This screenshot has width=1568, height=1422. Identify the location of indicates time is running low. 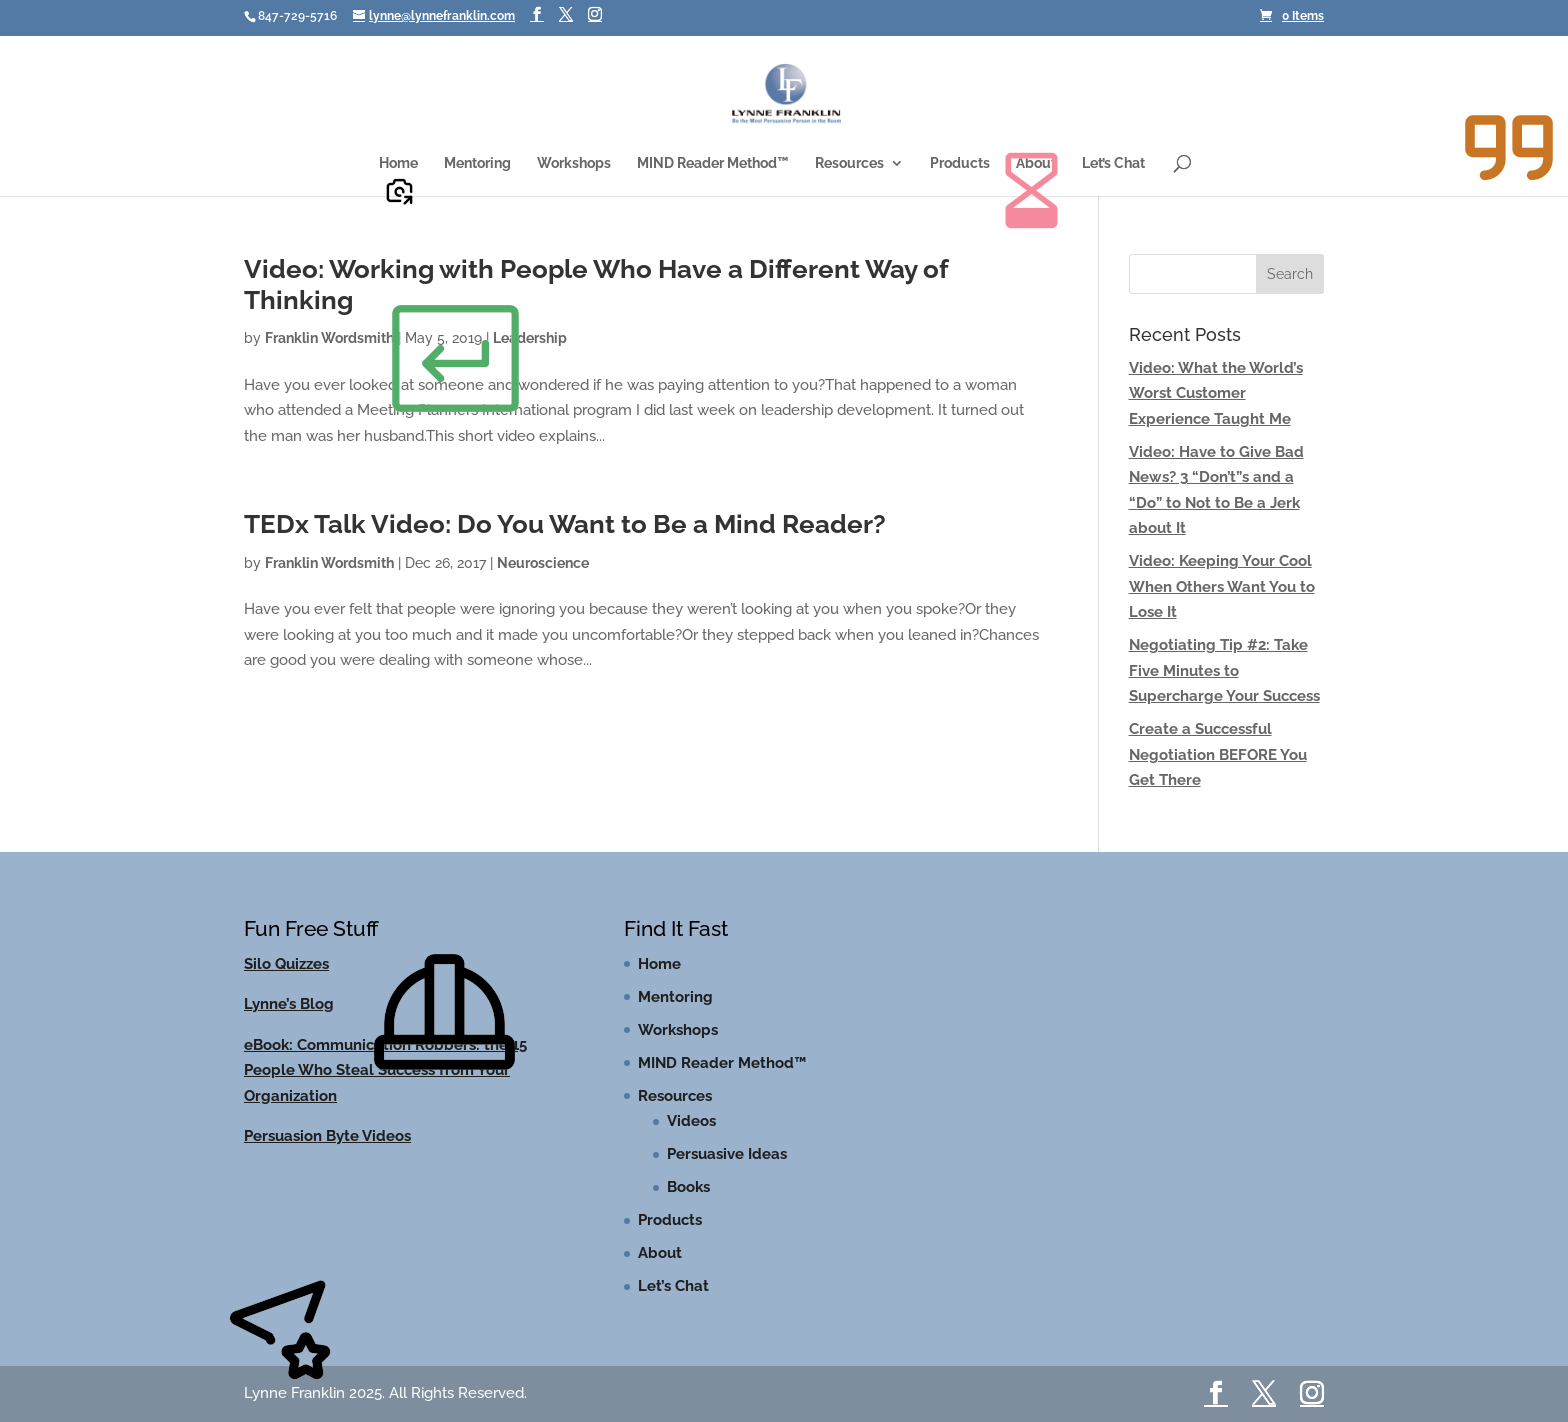
(1031, 190).